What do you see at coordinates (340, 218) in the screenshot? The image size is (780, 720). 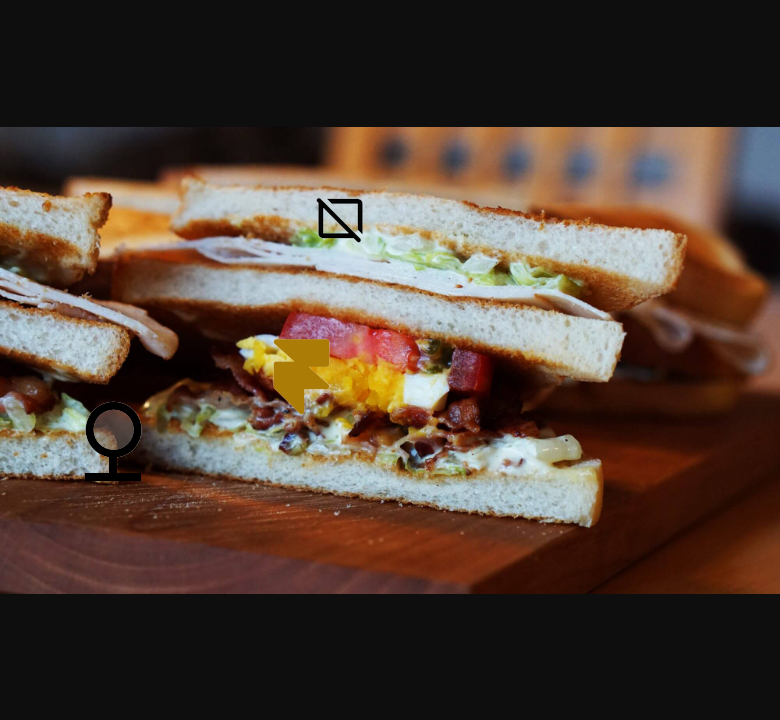 I see `indicates browser not supported` at bounding box center [340, 218].